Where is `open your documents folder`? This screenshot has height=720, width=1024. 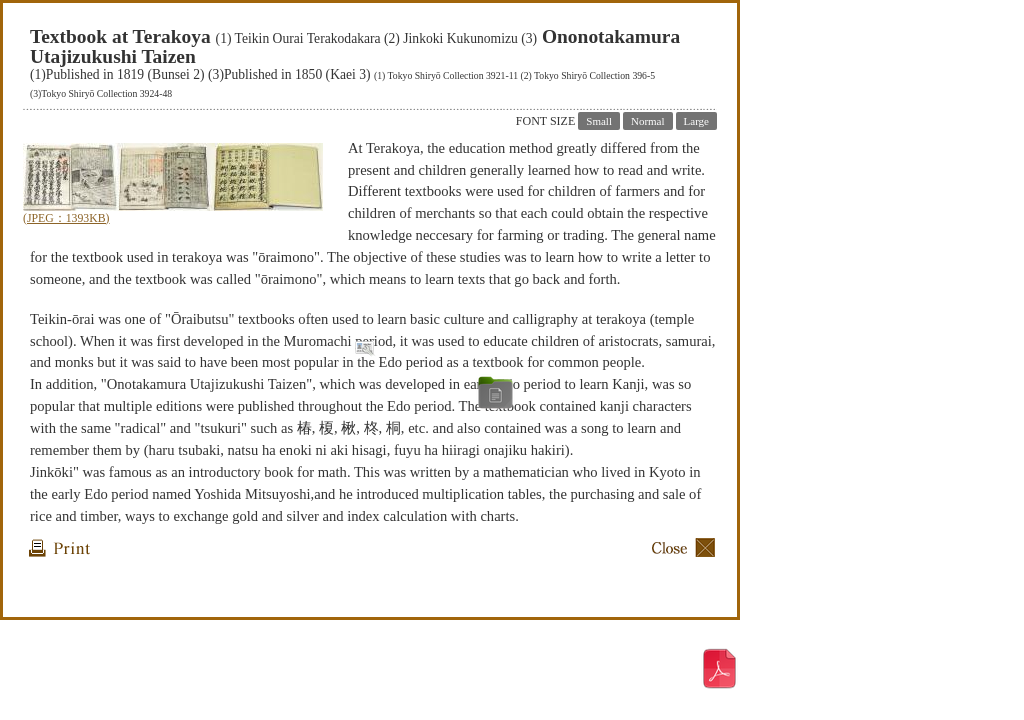
open your documents folder is located at coordinates (495, 392).